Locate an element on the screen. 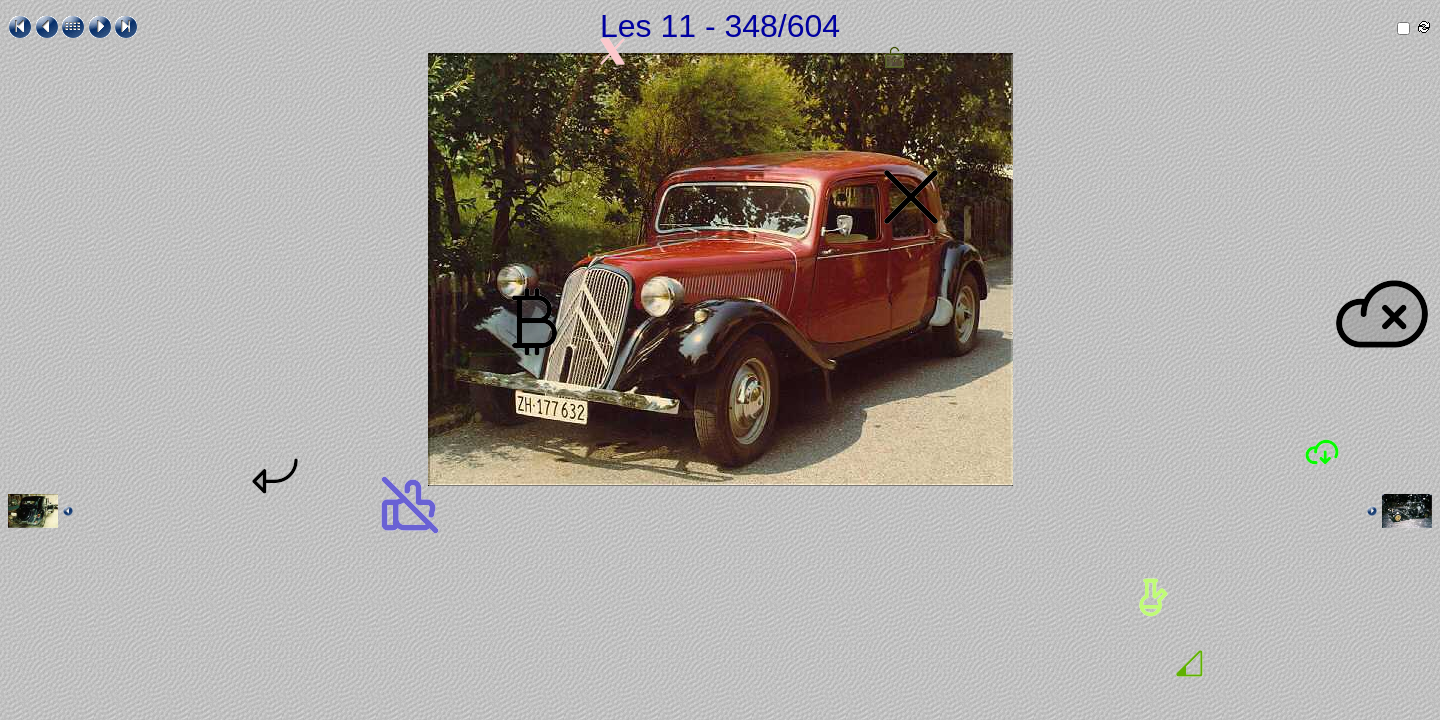 The width and height of the screenshot is (1440, 720). reply to a message or comment is located at coordinates (275, 476).